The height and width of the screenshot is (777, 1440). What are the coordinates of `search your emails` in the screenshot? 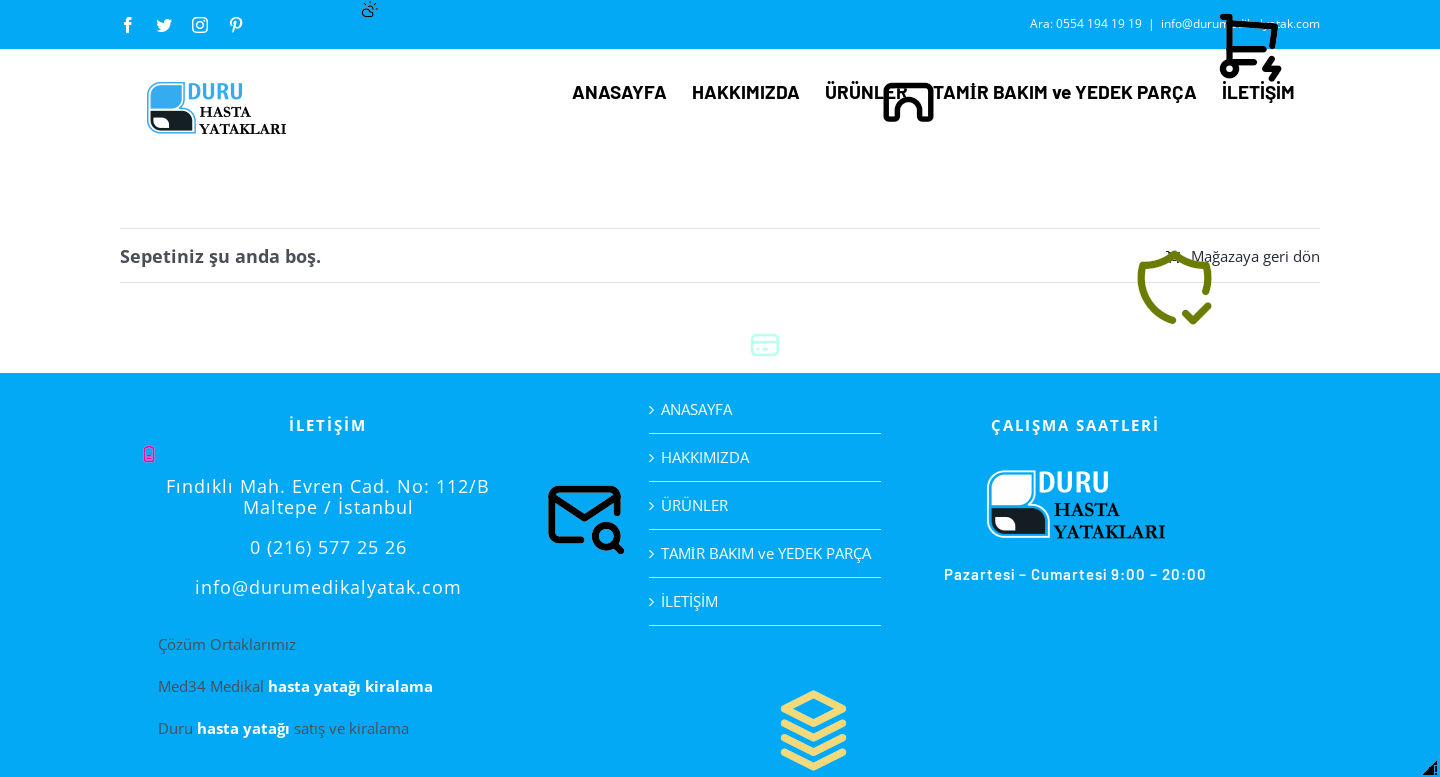 It's located at (584, 514).